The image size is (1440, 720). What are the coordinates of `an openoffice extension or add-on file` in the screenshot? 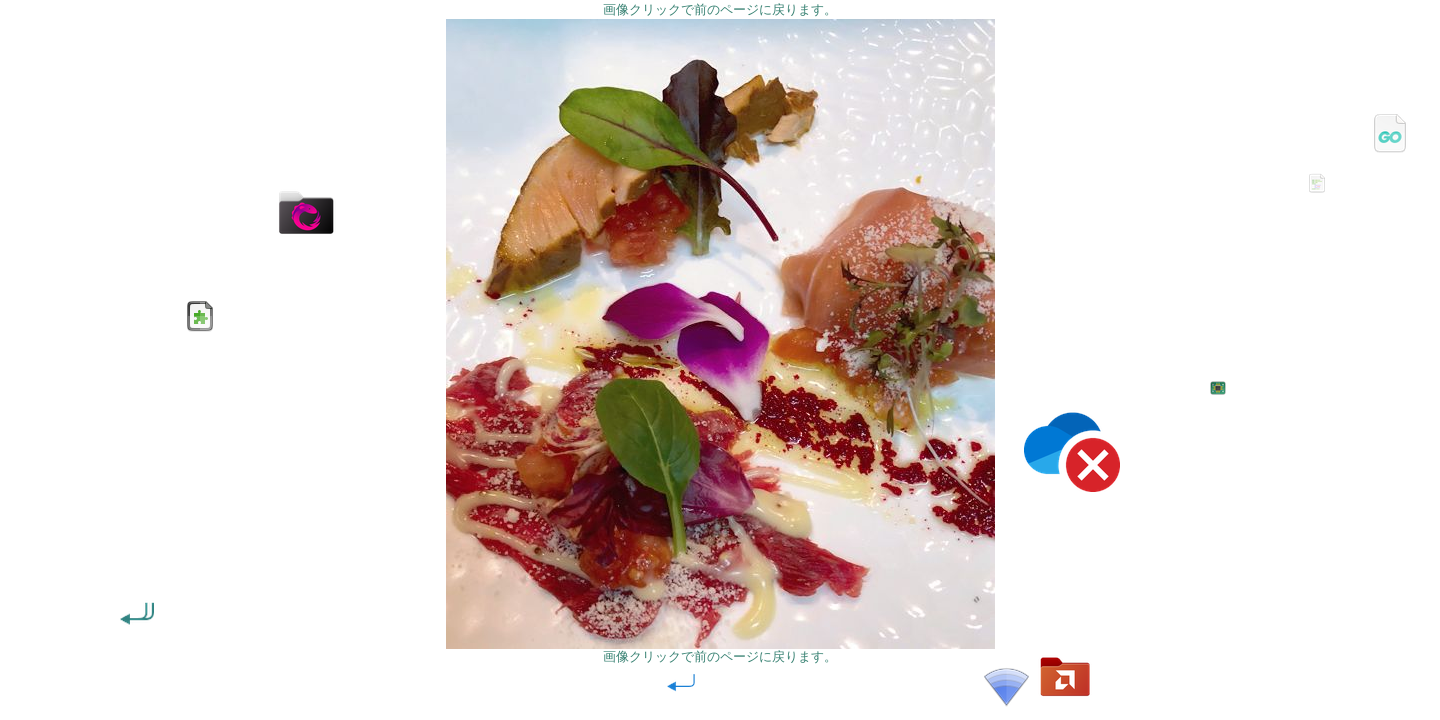 It's located at (200, 316).